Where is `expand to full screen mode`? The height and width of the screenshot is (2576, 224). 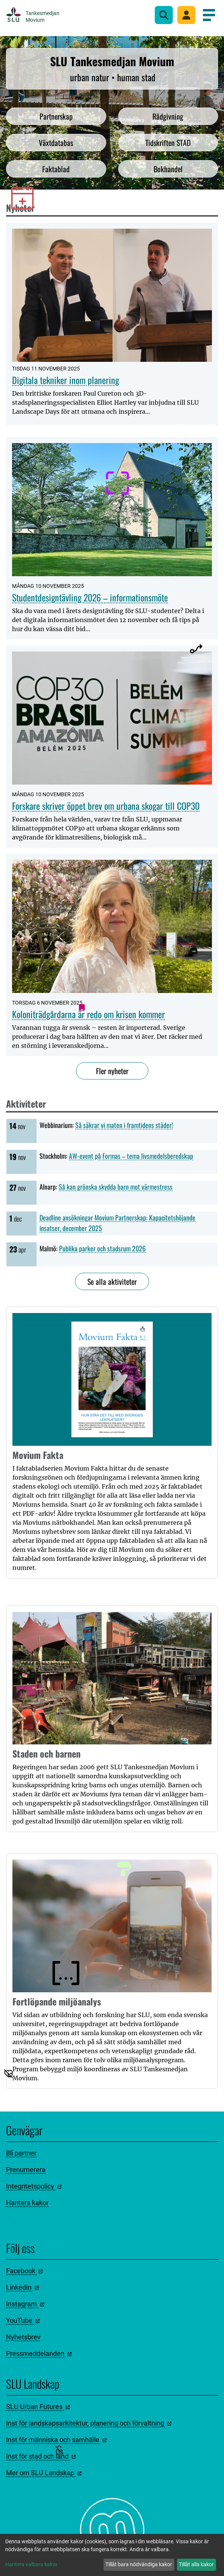 expand to full screen mode is located at coordinates (117, 483).